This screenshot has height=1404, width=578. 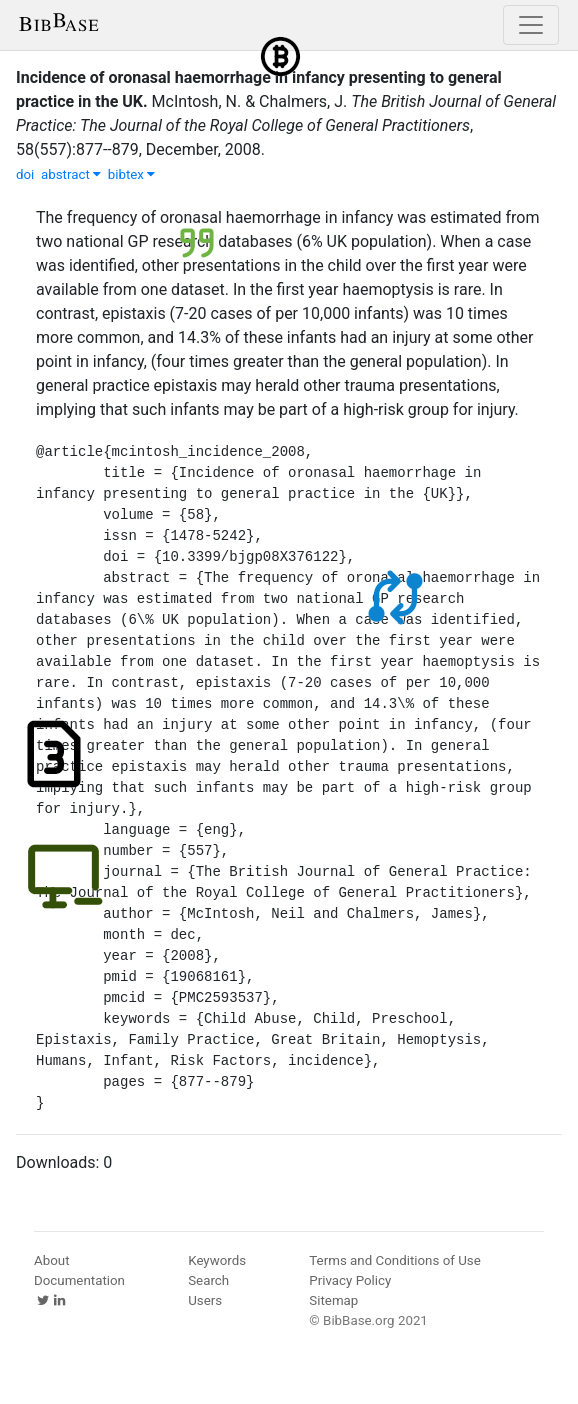 I want to click on remove a desktop device from your account, so click(x=63, y=876).